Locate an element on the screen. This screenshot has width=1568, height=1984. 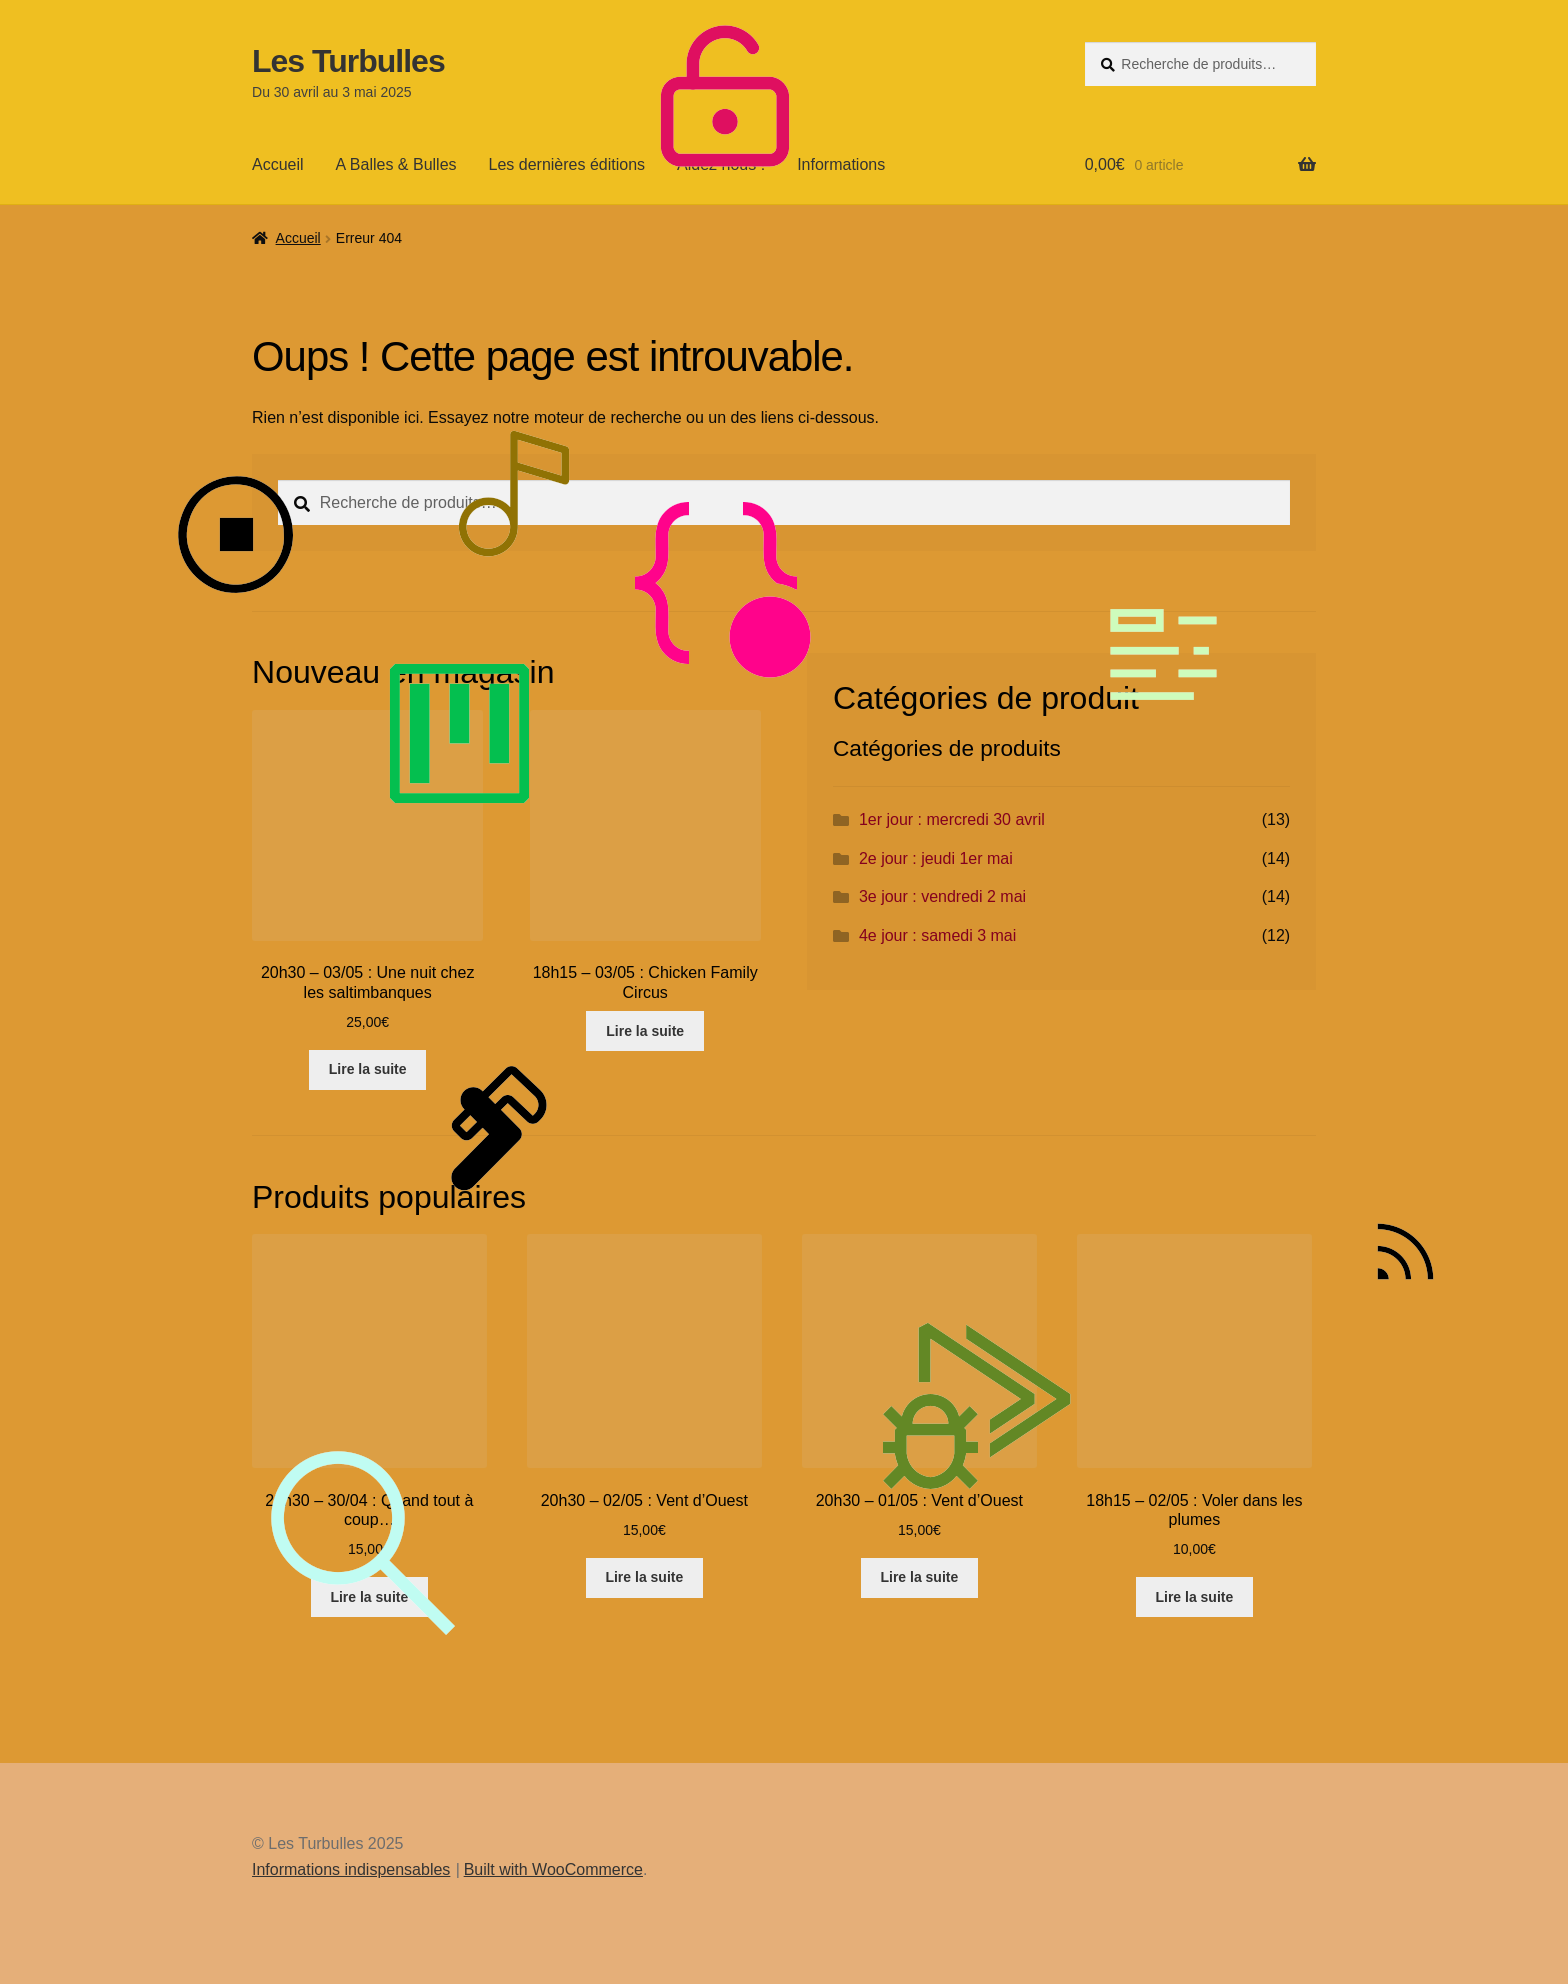
stop a running process or task is located at coordinates (236, 534).